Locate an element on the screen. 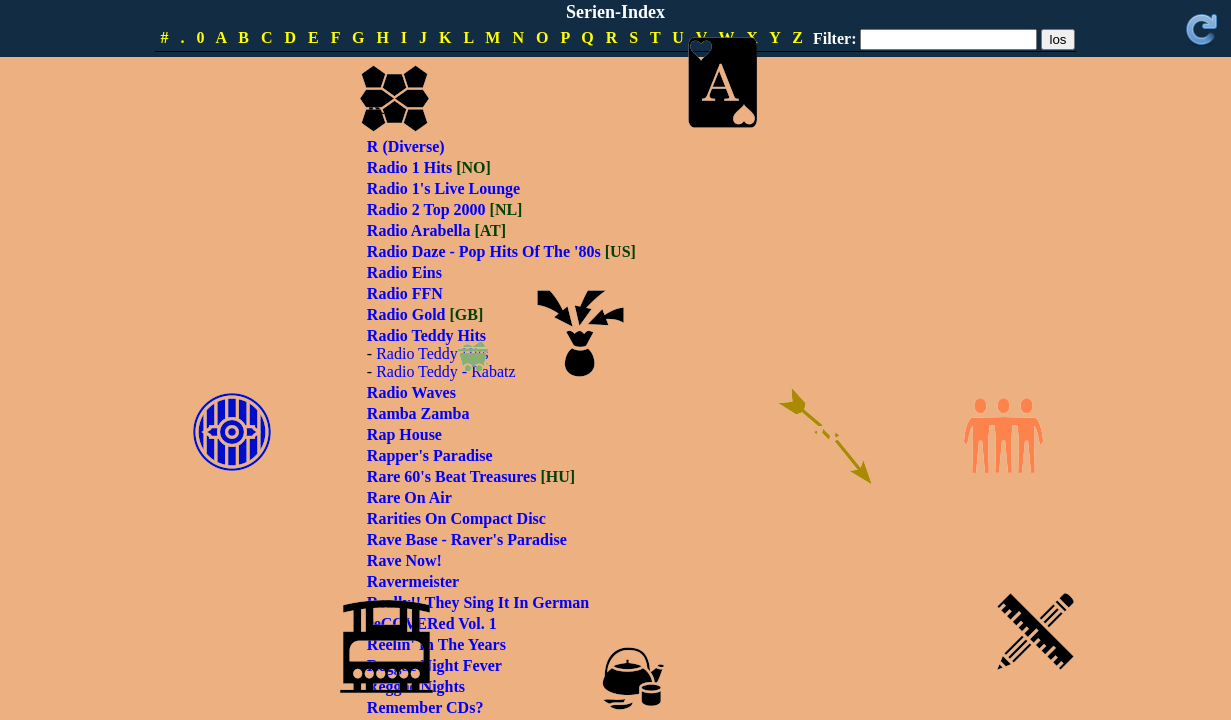 This screenshot has height=720, width=1231. select a defensive item or shield equipment is located at coordinates (232, 432).